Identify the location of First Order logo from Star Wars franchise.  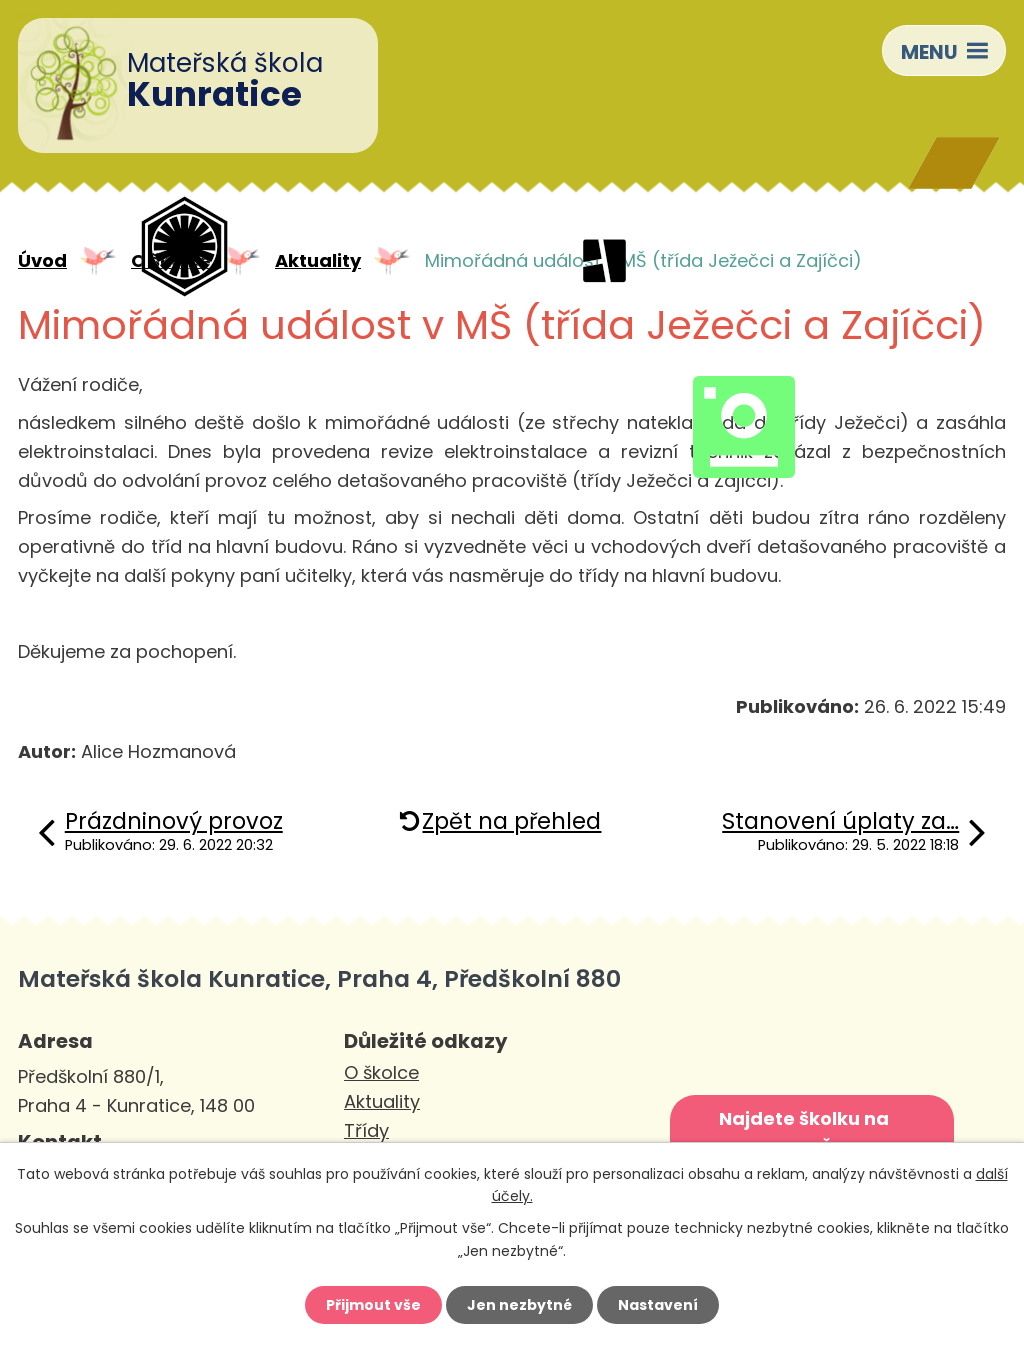
(184, 246).